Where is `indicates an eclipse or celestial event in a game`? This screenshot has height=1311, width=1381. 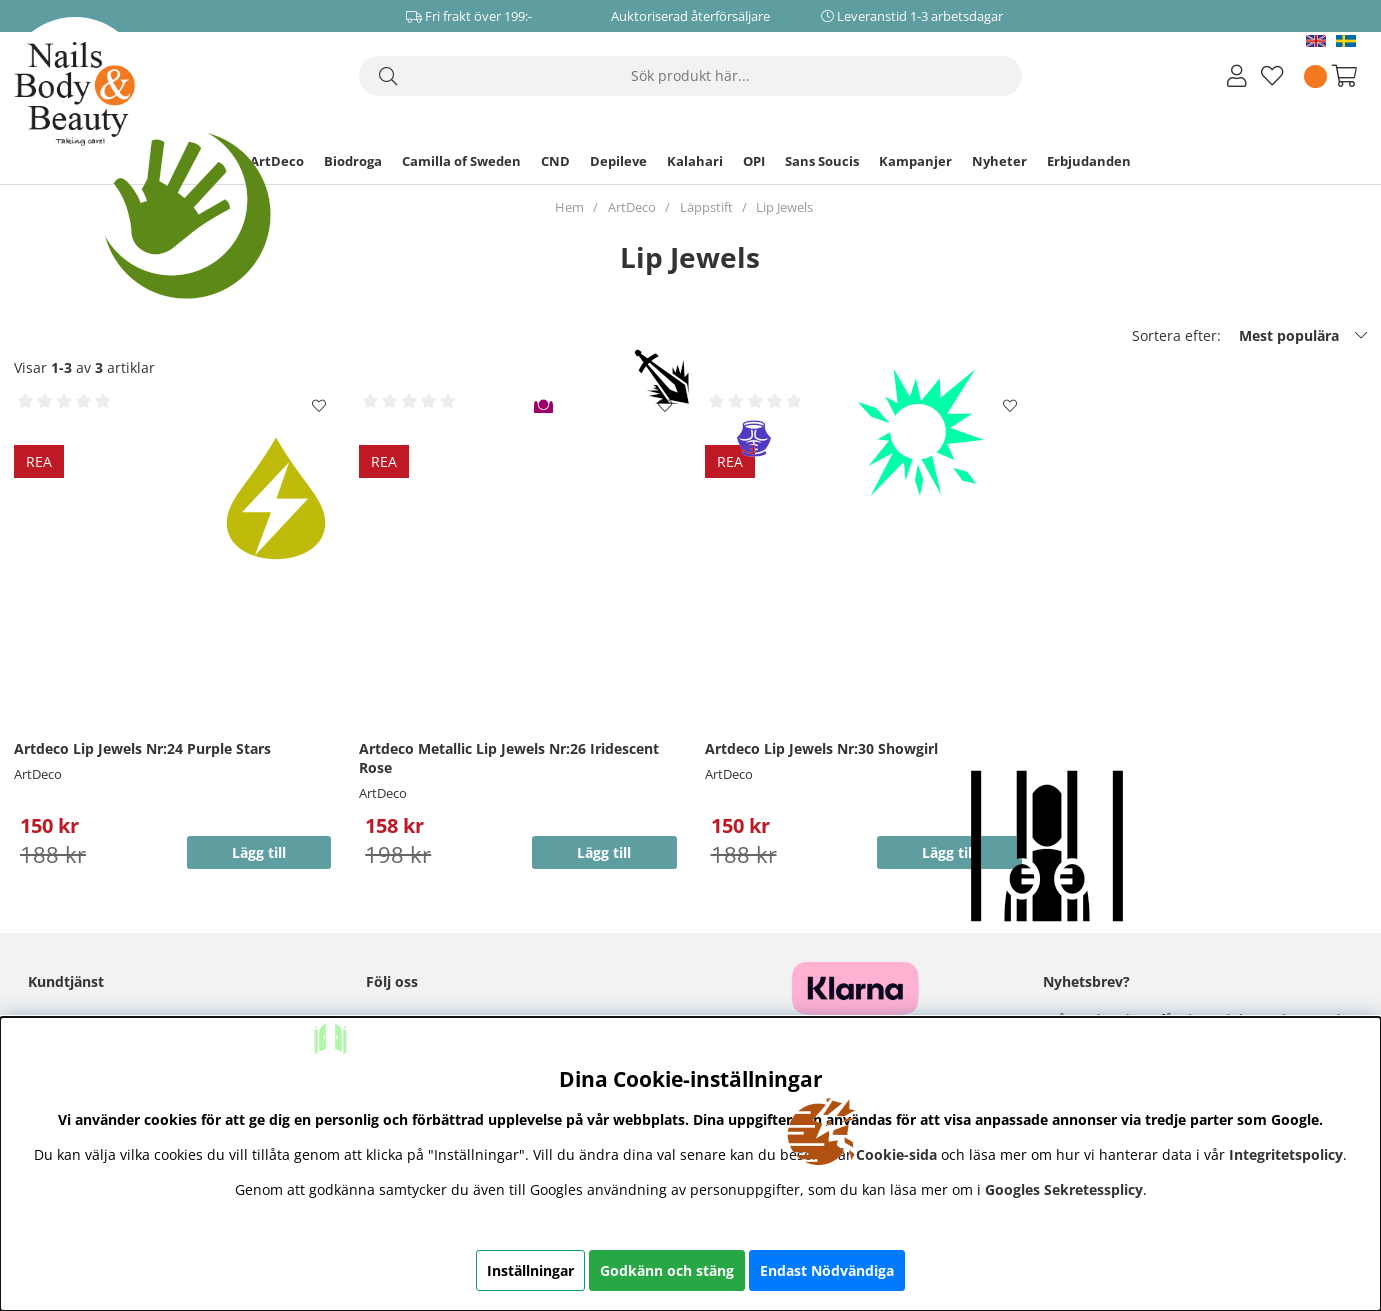 indicates an eclipse or celestial event in a game is located at coordinates (919, 432).